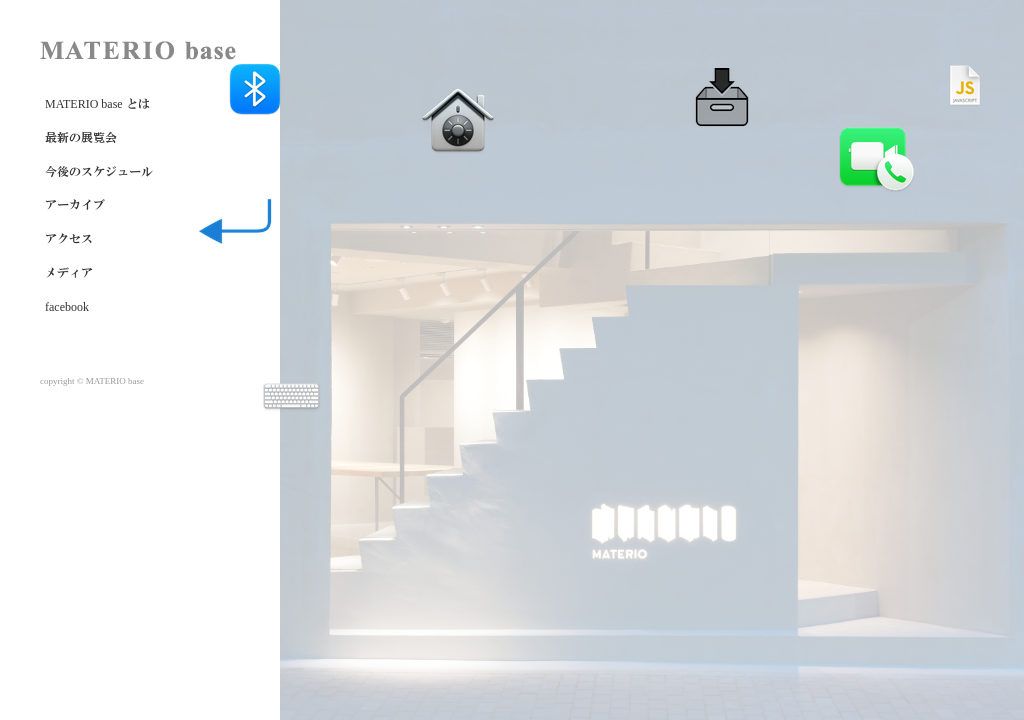 The width and height of the screenshot is (1024, 720). I want to click on toggle bluetooth connectivity on or off, so click(255, 89).